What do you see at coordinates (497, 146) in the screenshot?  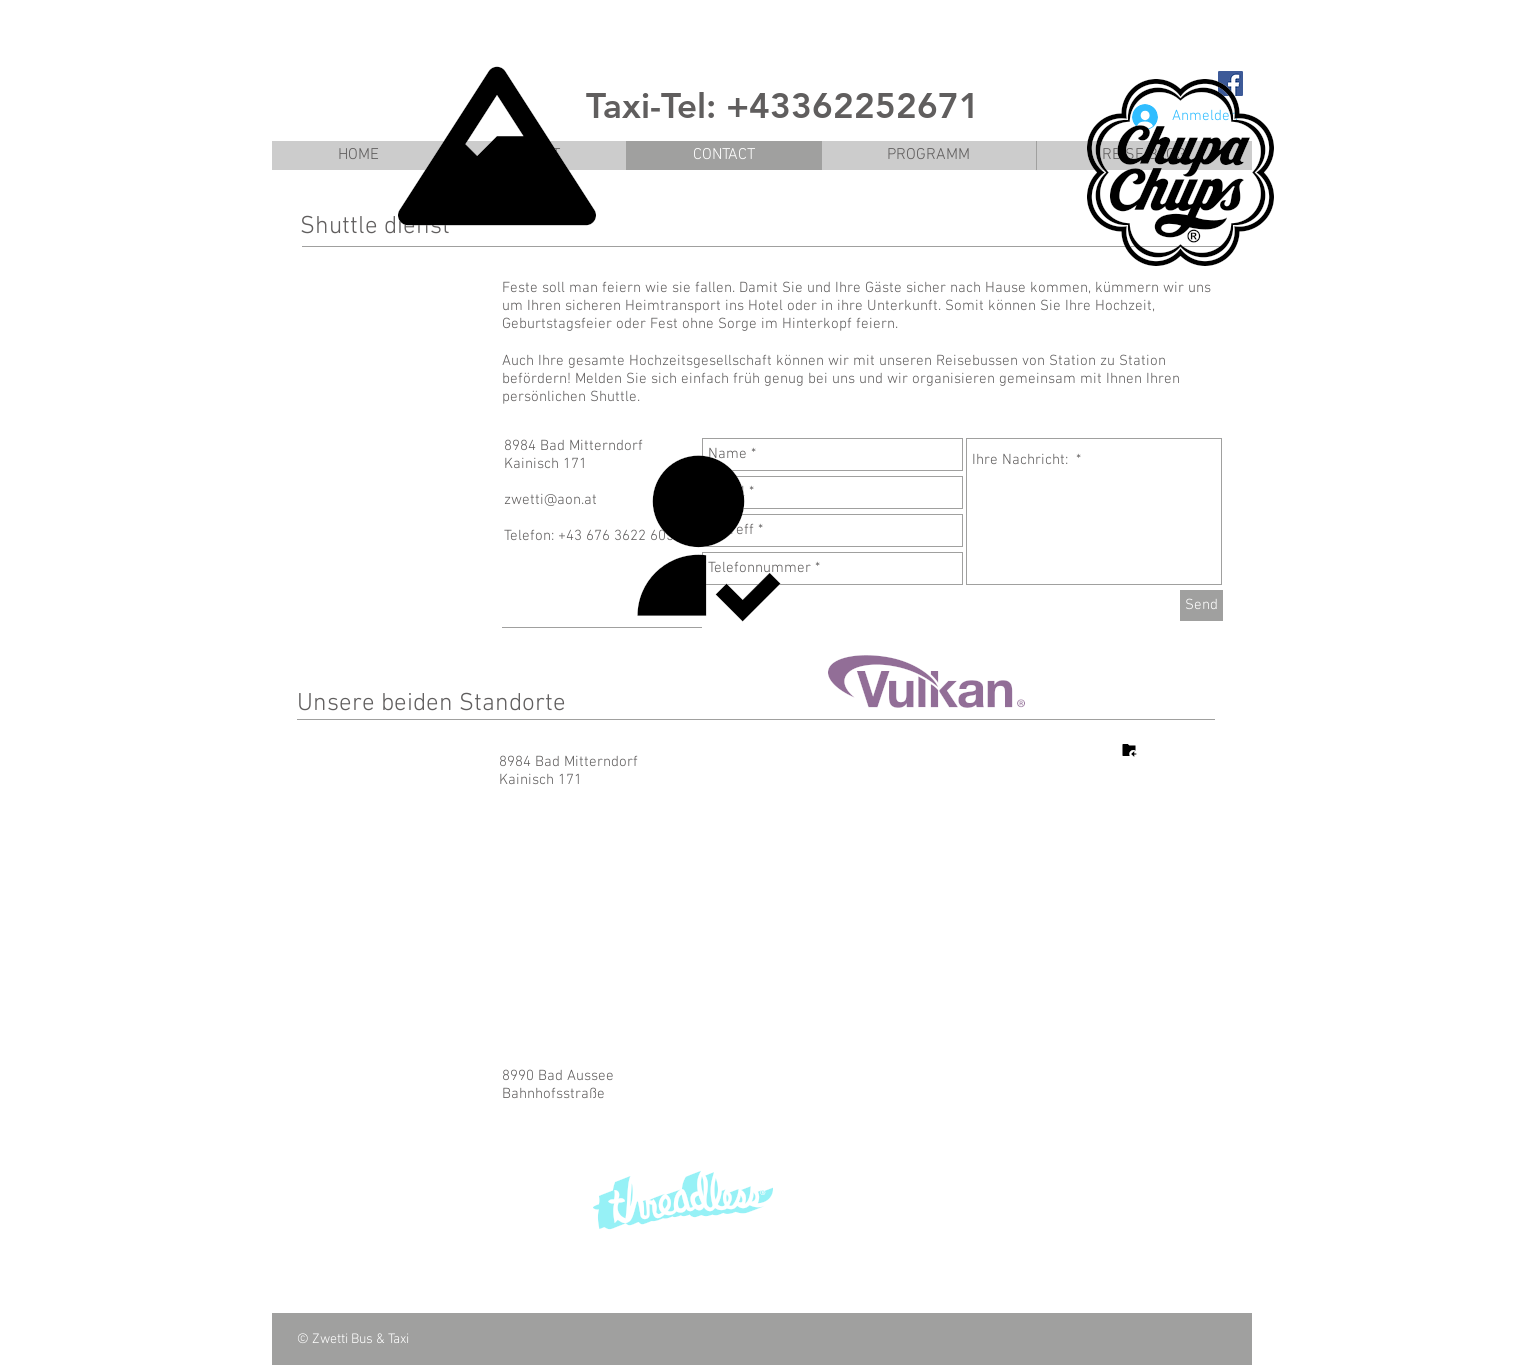 I see `snowpack javascript build tool logo` at bounding box center [497, 146].